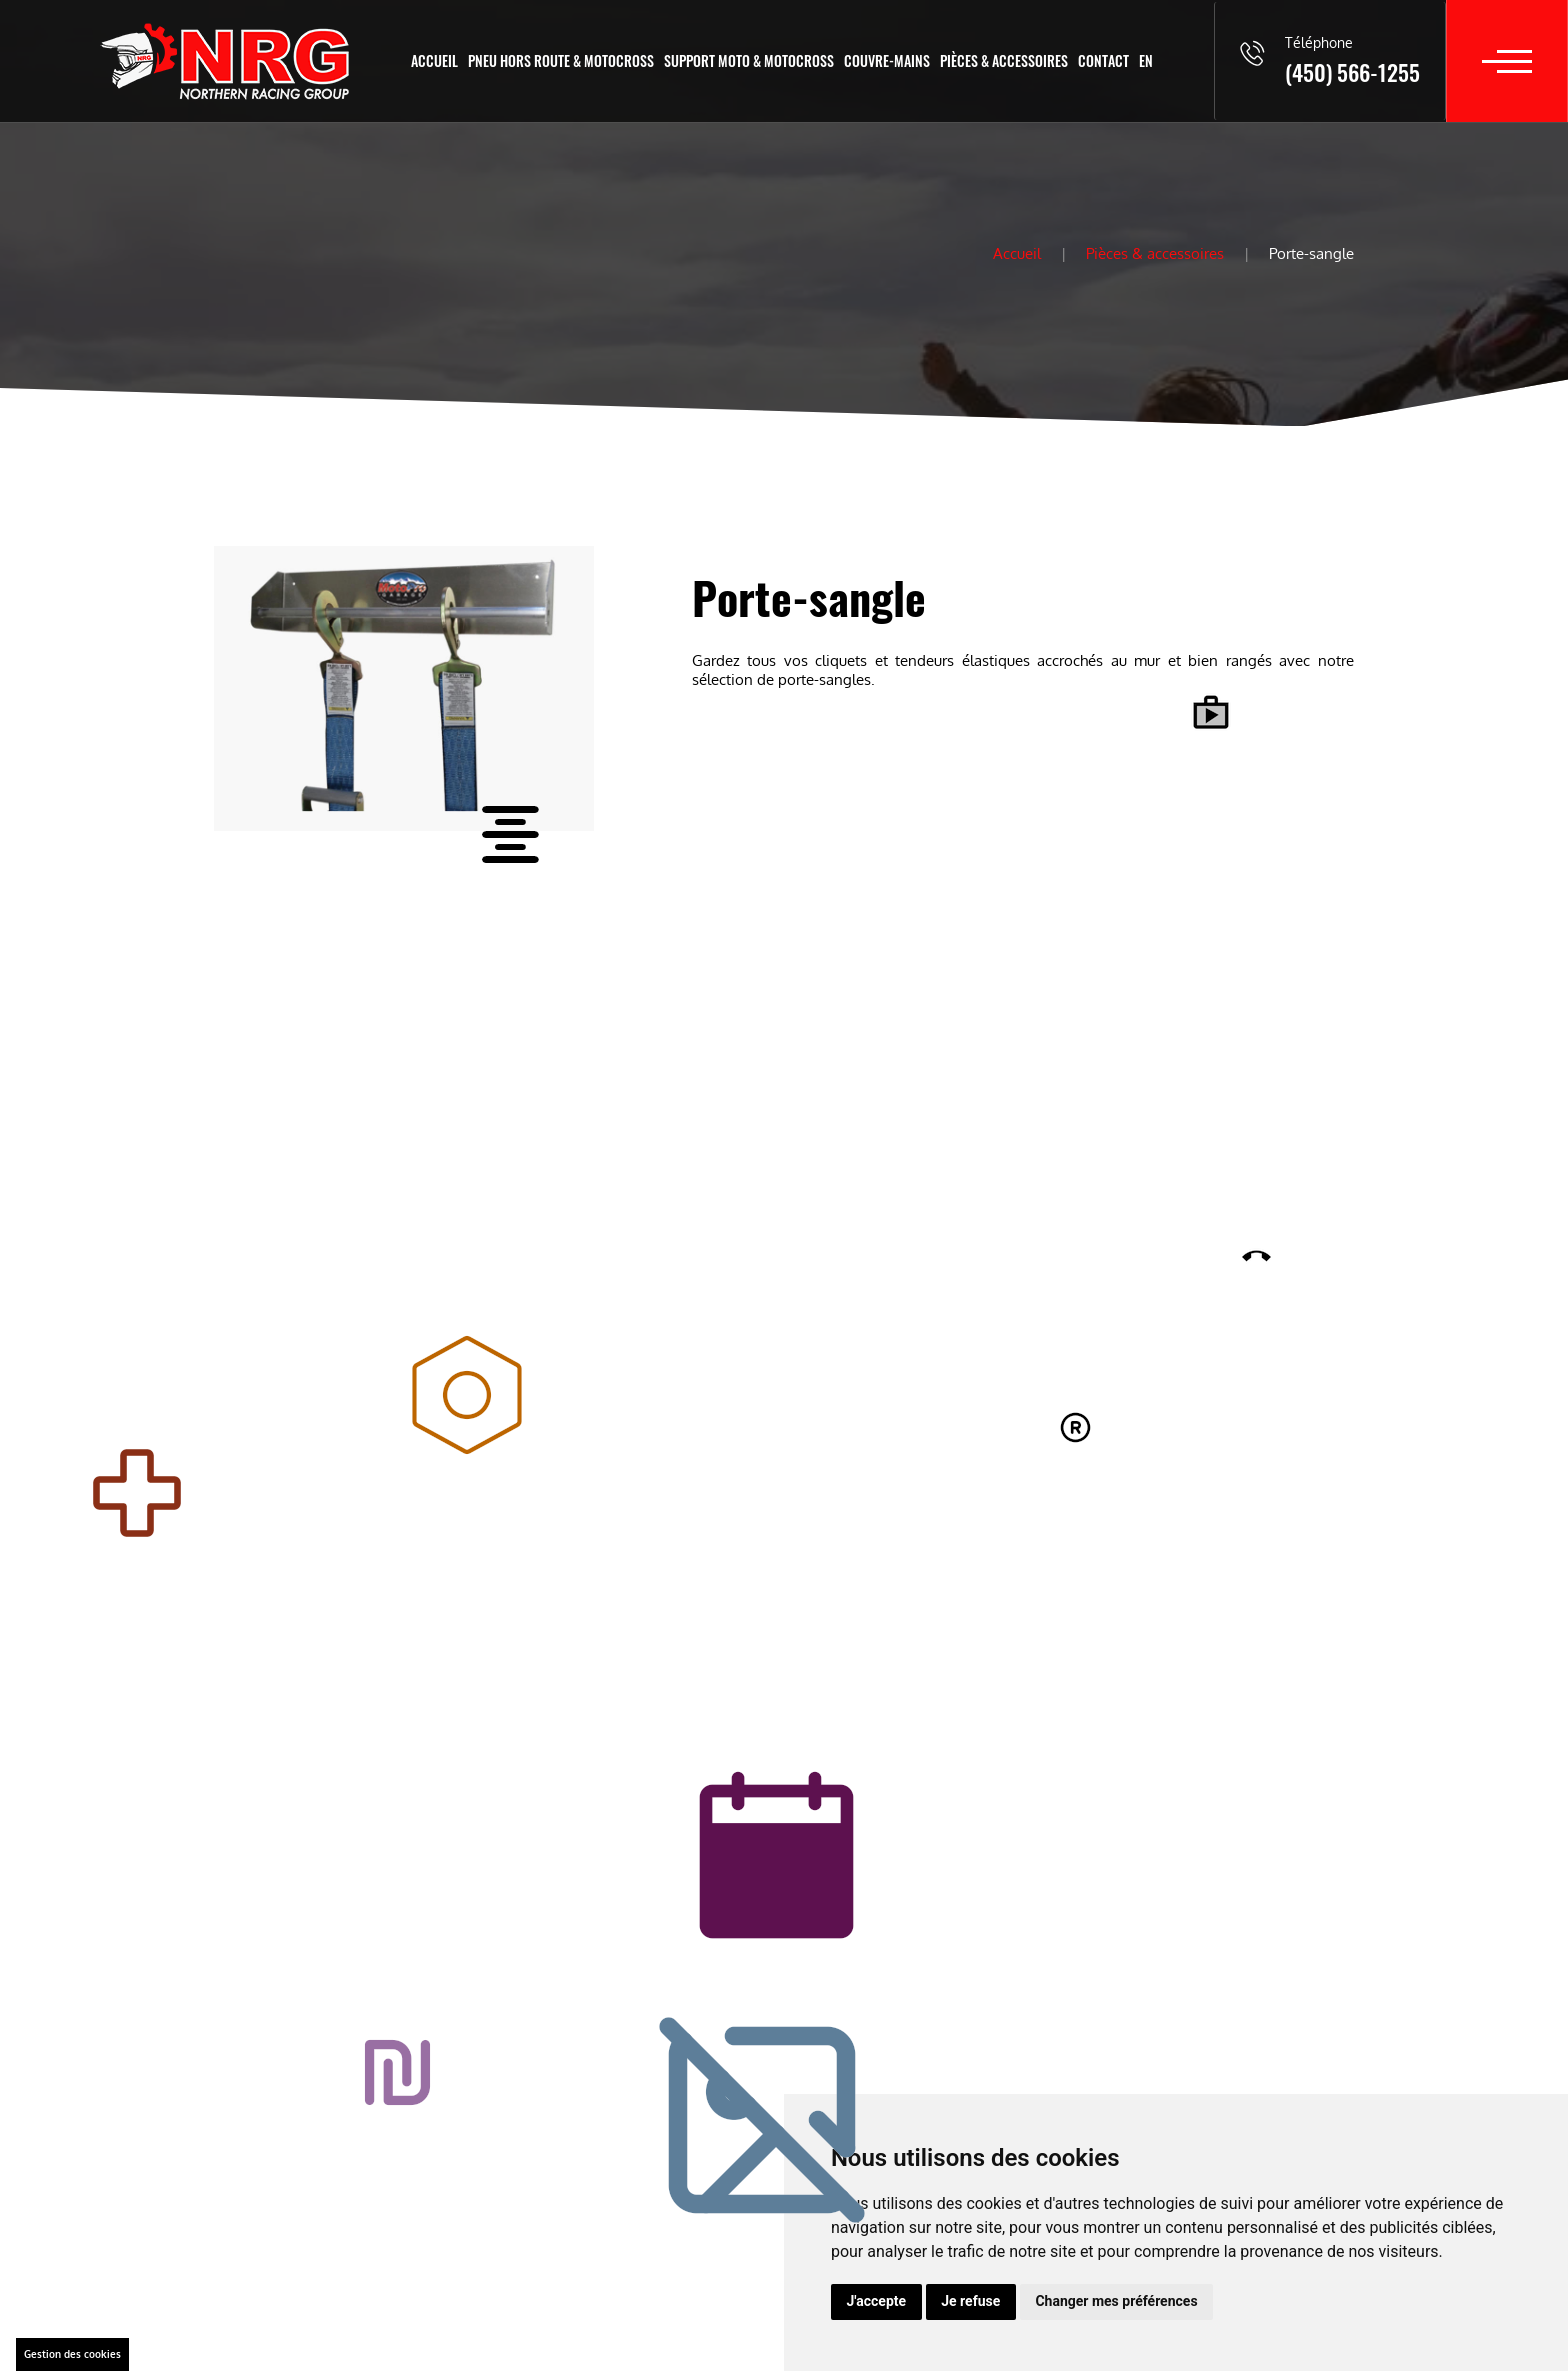  What do you see at coordinates (1211, 713) in the screenshot?
I see `open the app store or marketplace` at bounding box center [1211, 713].